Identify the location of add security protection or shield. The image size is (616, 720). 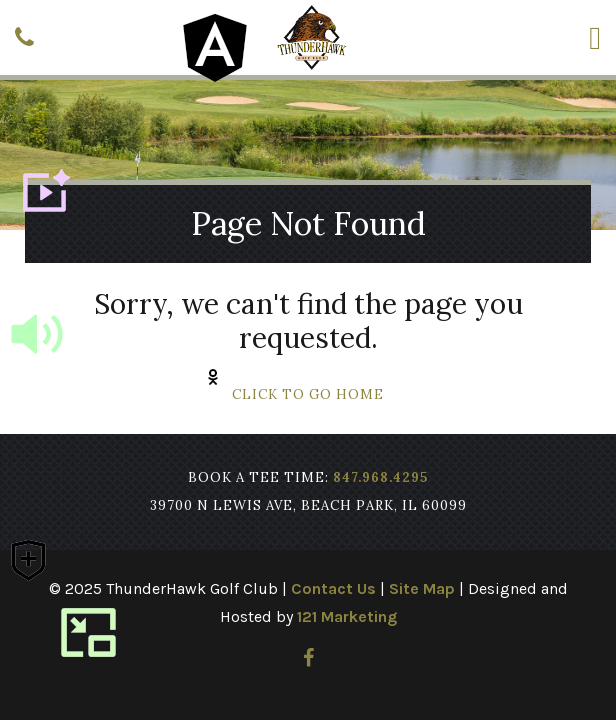
(28, 560).